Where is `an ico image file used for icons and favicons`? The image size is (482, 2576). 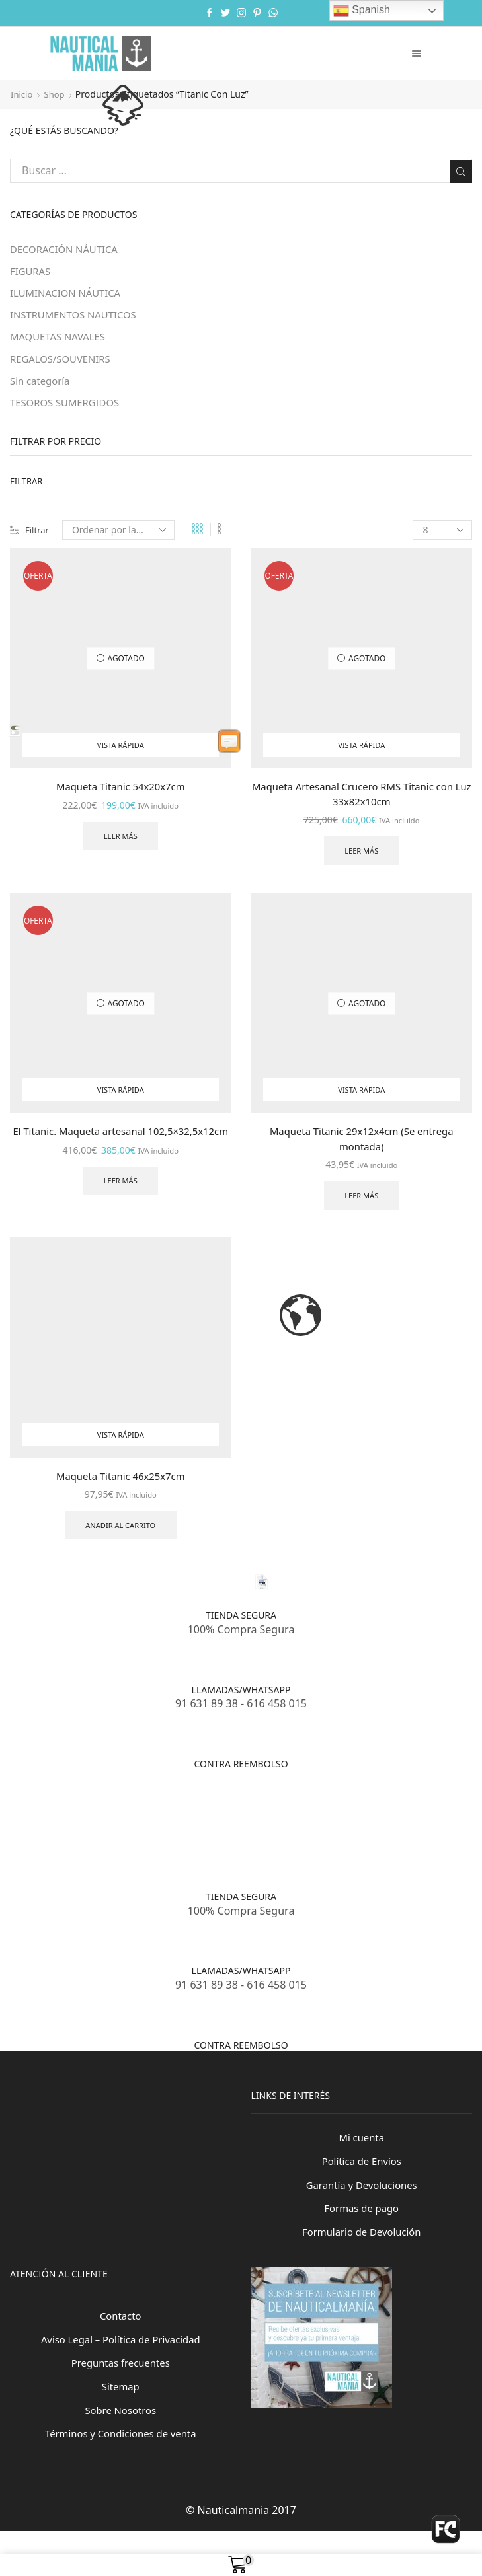 an ico image file used for icons and favicons is located at coordinates (261, 1582).